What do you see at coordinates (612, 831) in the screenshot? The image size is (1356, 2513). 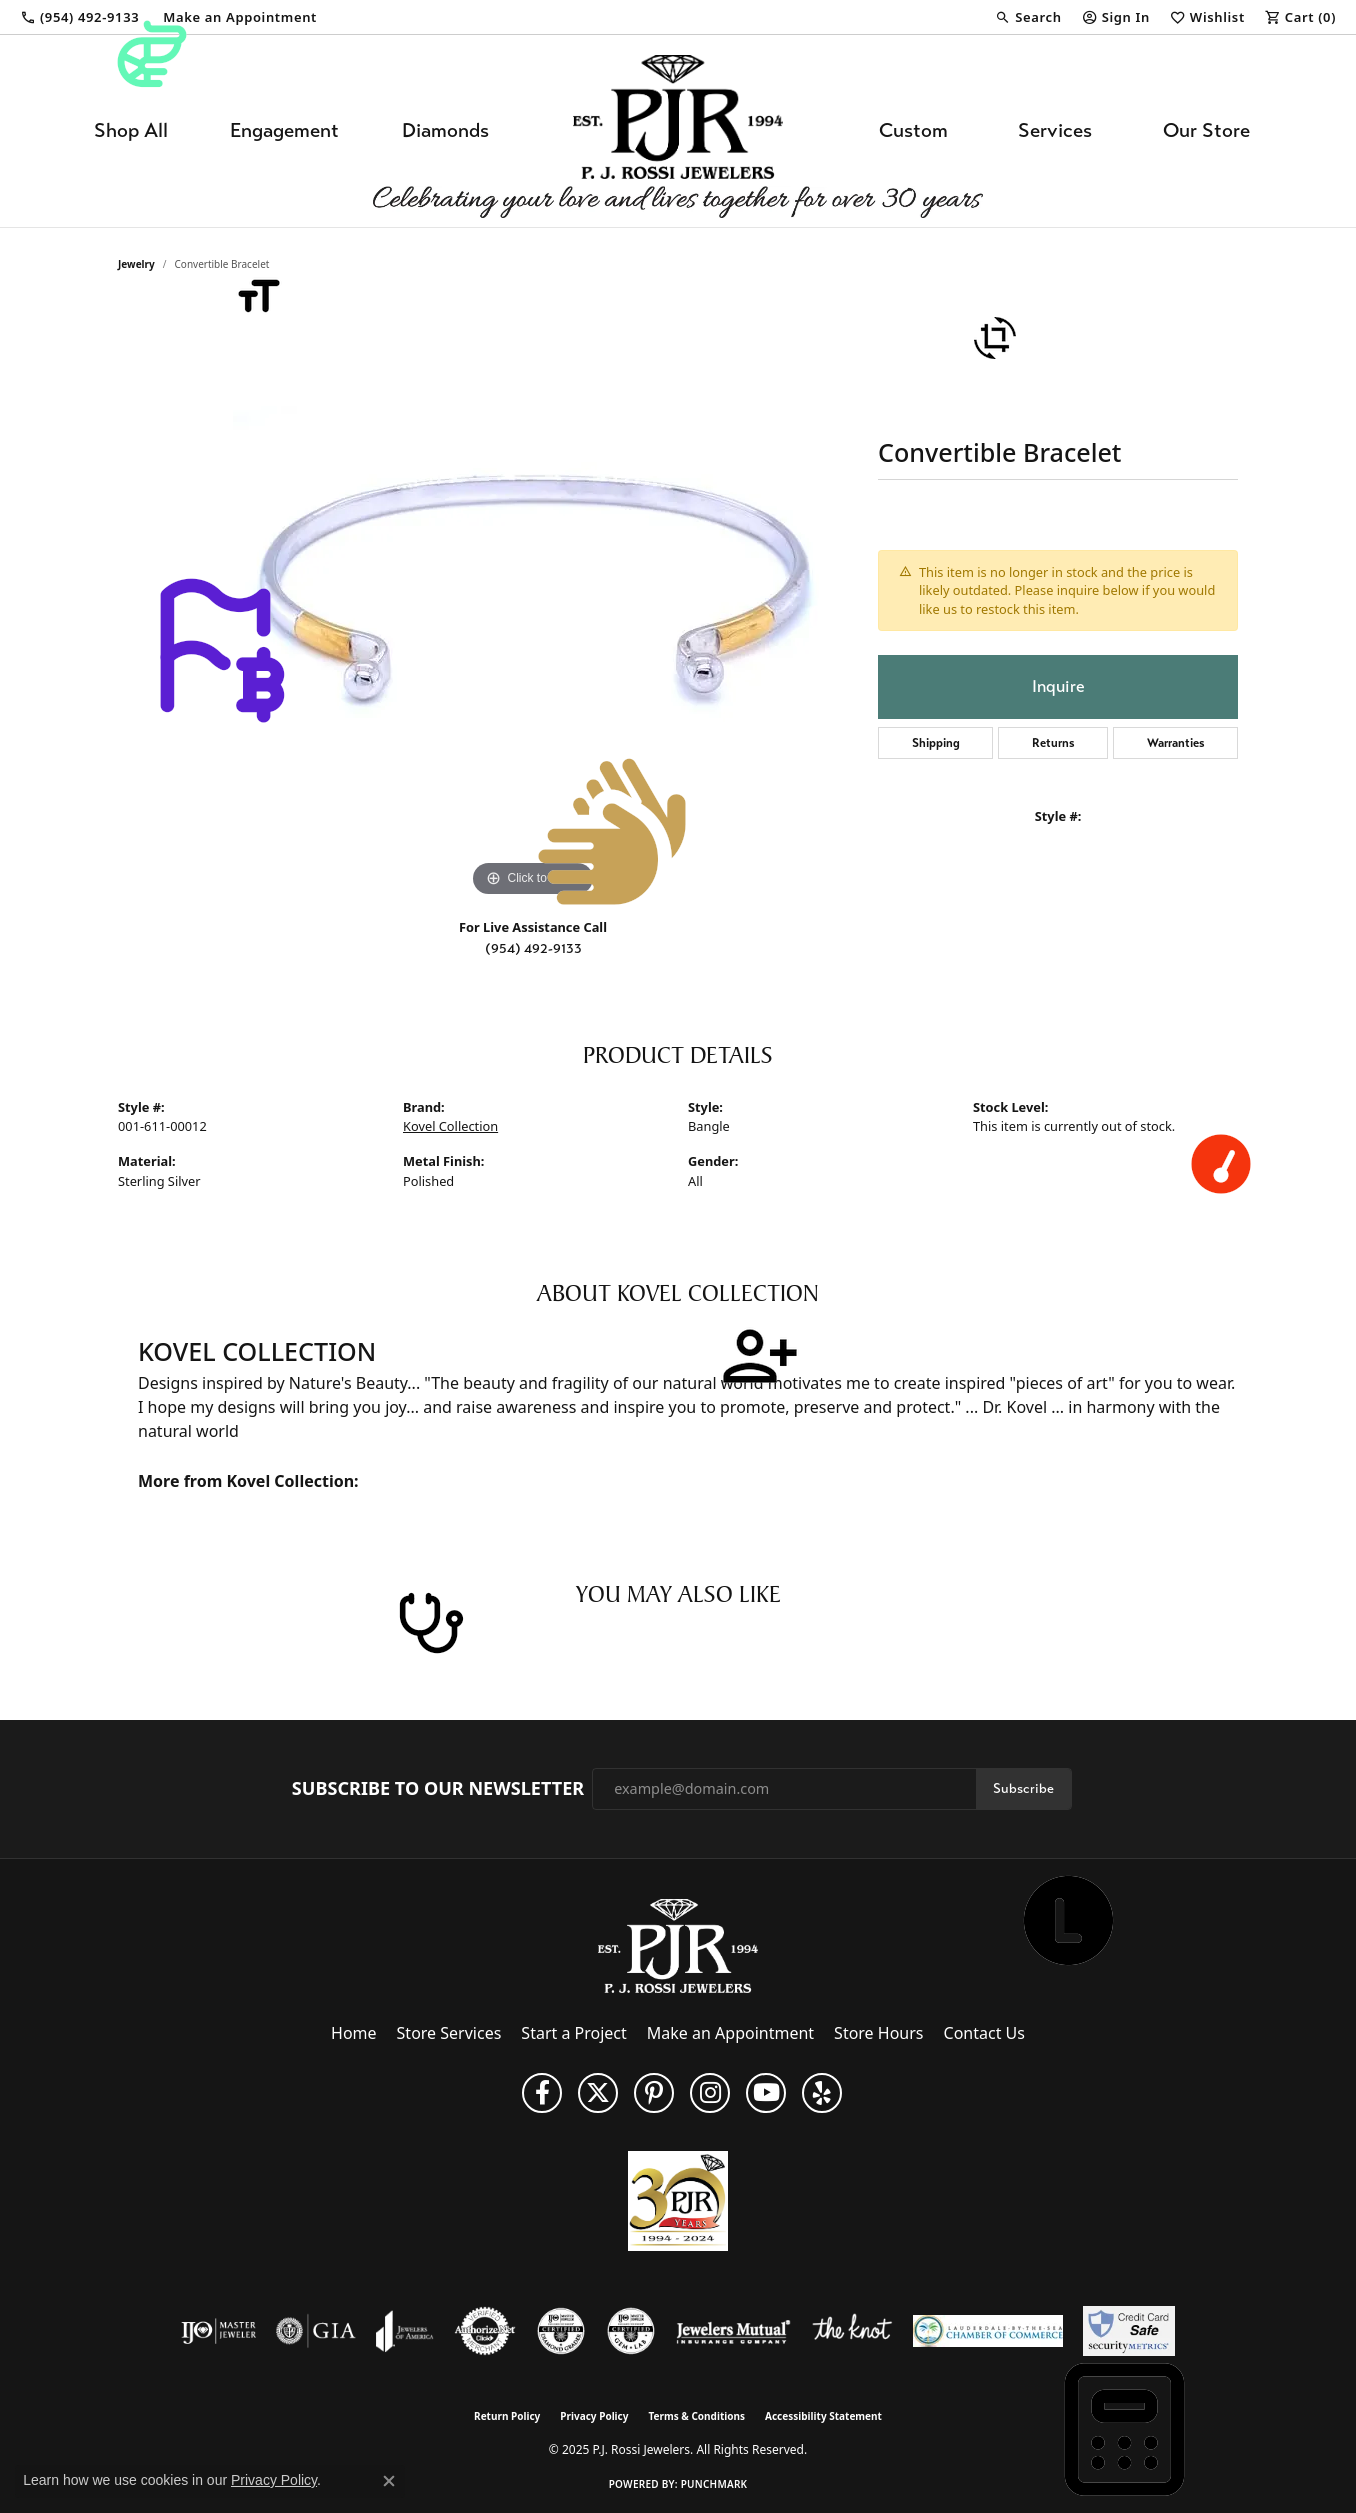 I see `access sign language interpretation options` at bounding box center [612, 831].